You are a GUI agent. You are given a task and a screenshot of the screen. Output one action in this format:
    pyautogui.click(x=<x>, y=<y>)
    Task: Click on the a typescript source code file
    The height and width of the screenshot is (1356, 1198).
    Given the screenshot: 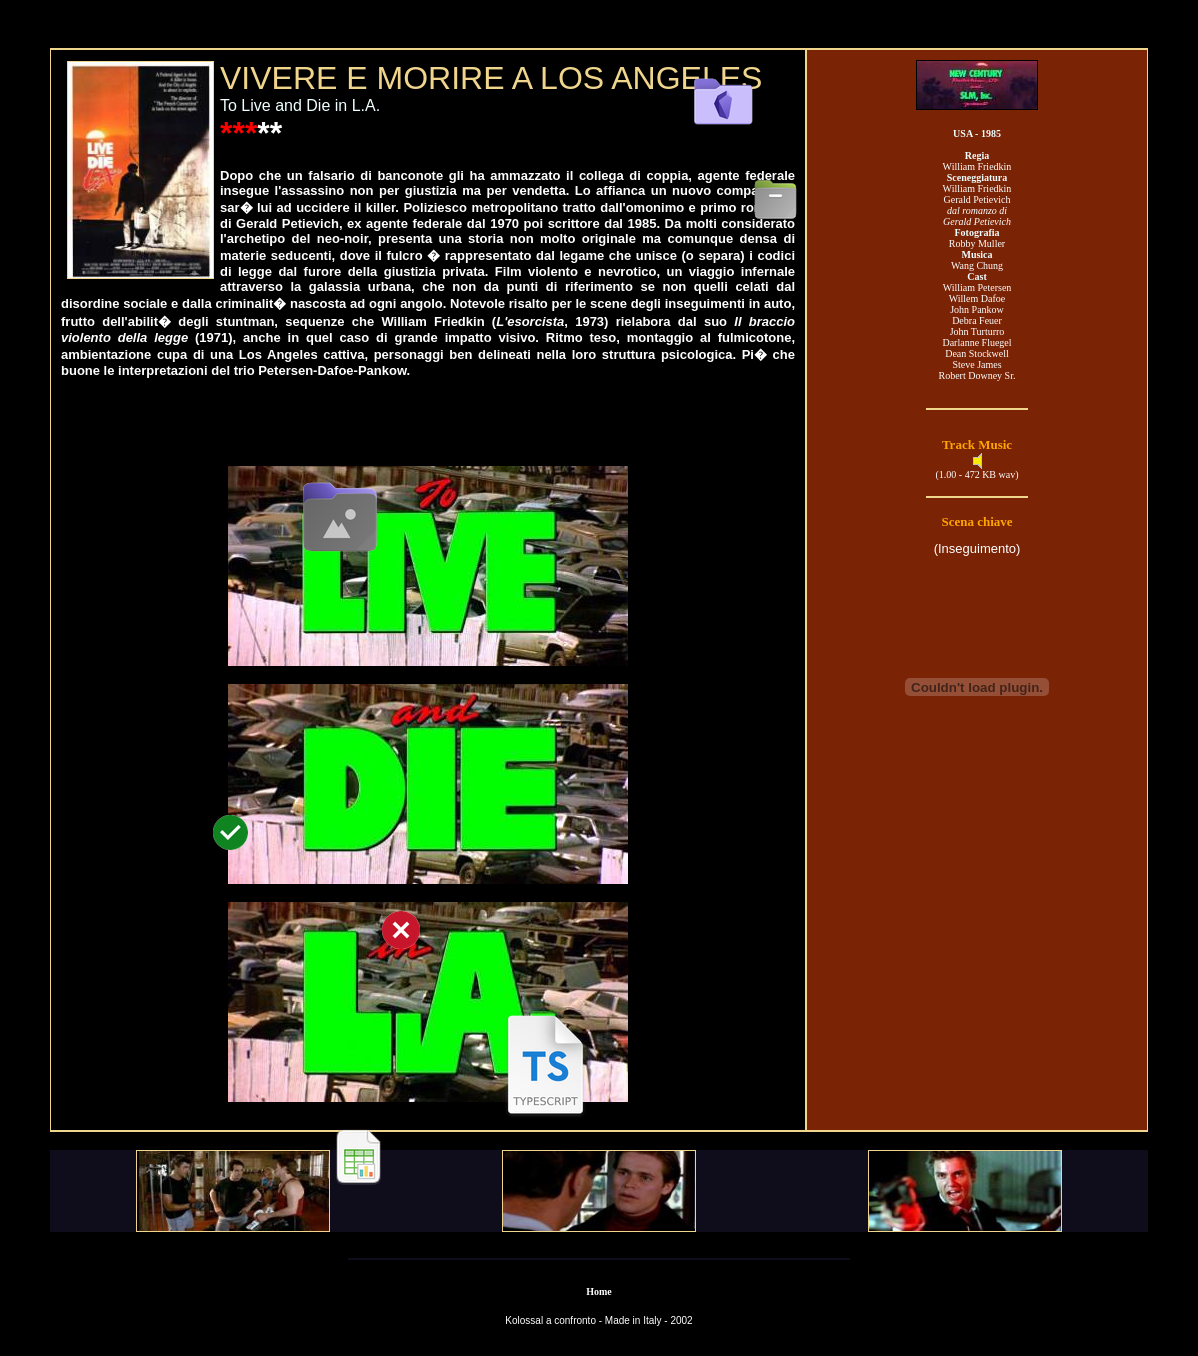 What is the action you would take?
    pyautogui.click(x=545, y=1066)
    